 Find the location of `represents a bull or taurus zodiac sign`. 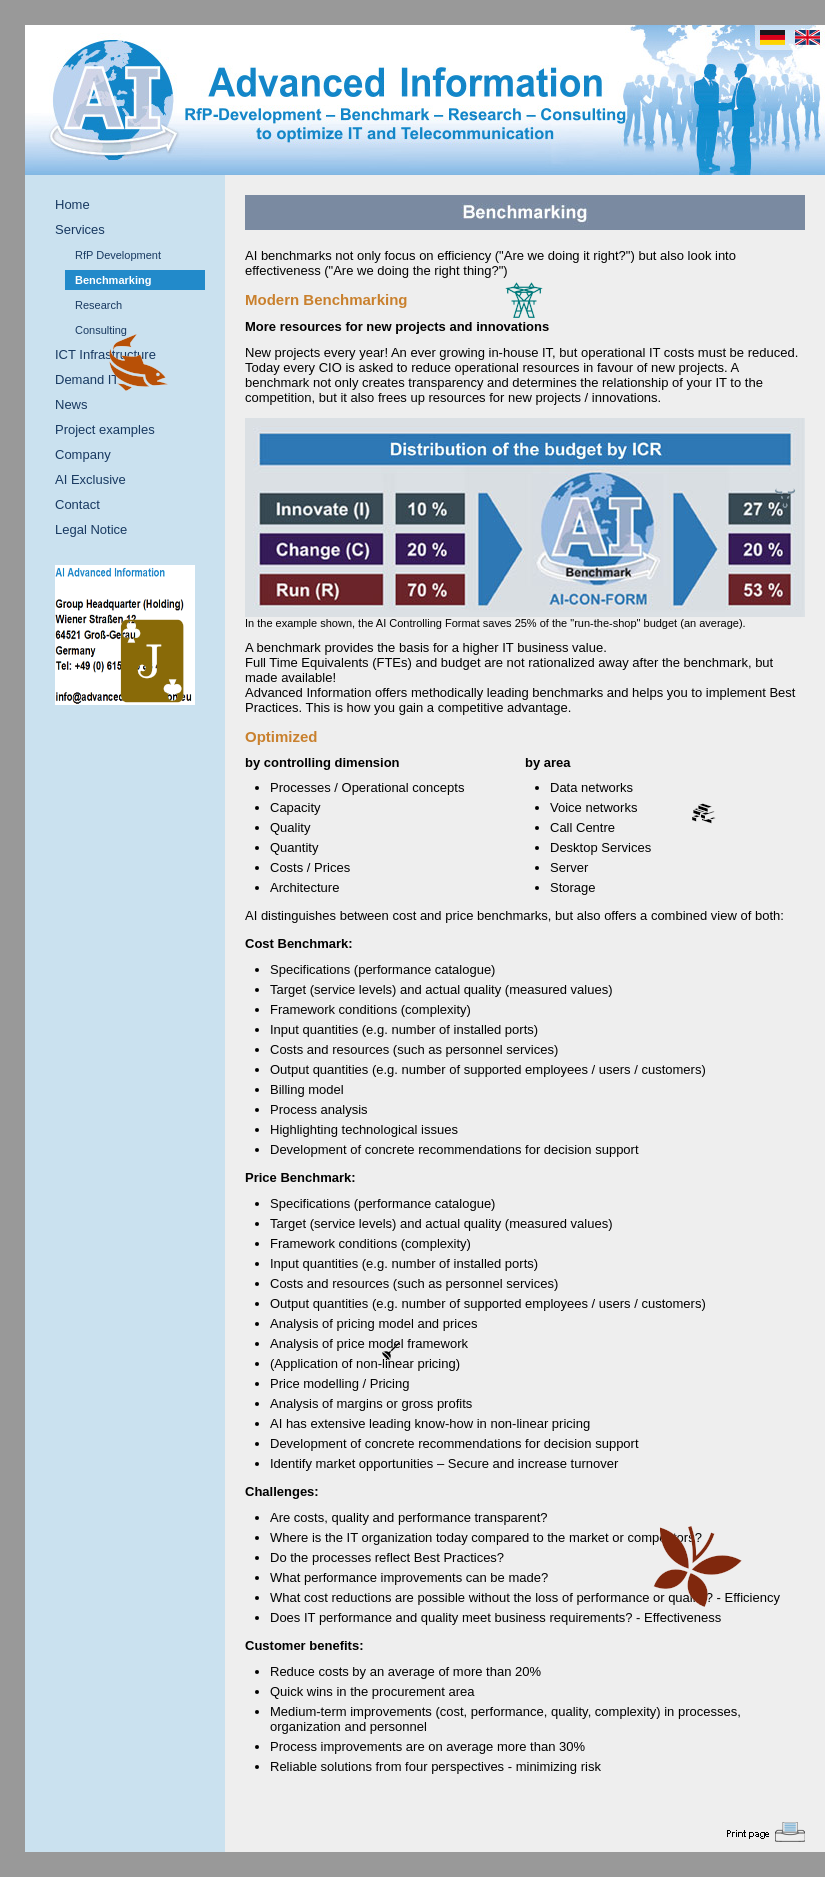

represents a bull or taurus zodiac sign is located at coordinates (785, 498).